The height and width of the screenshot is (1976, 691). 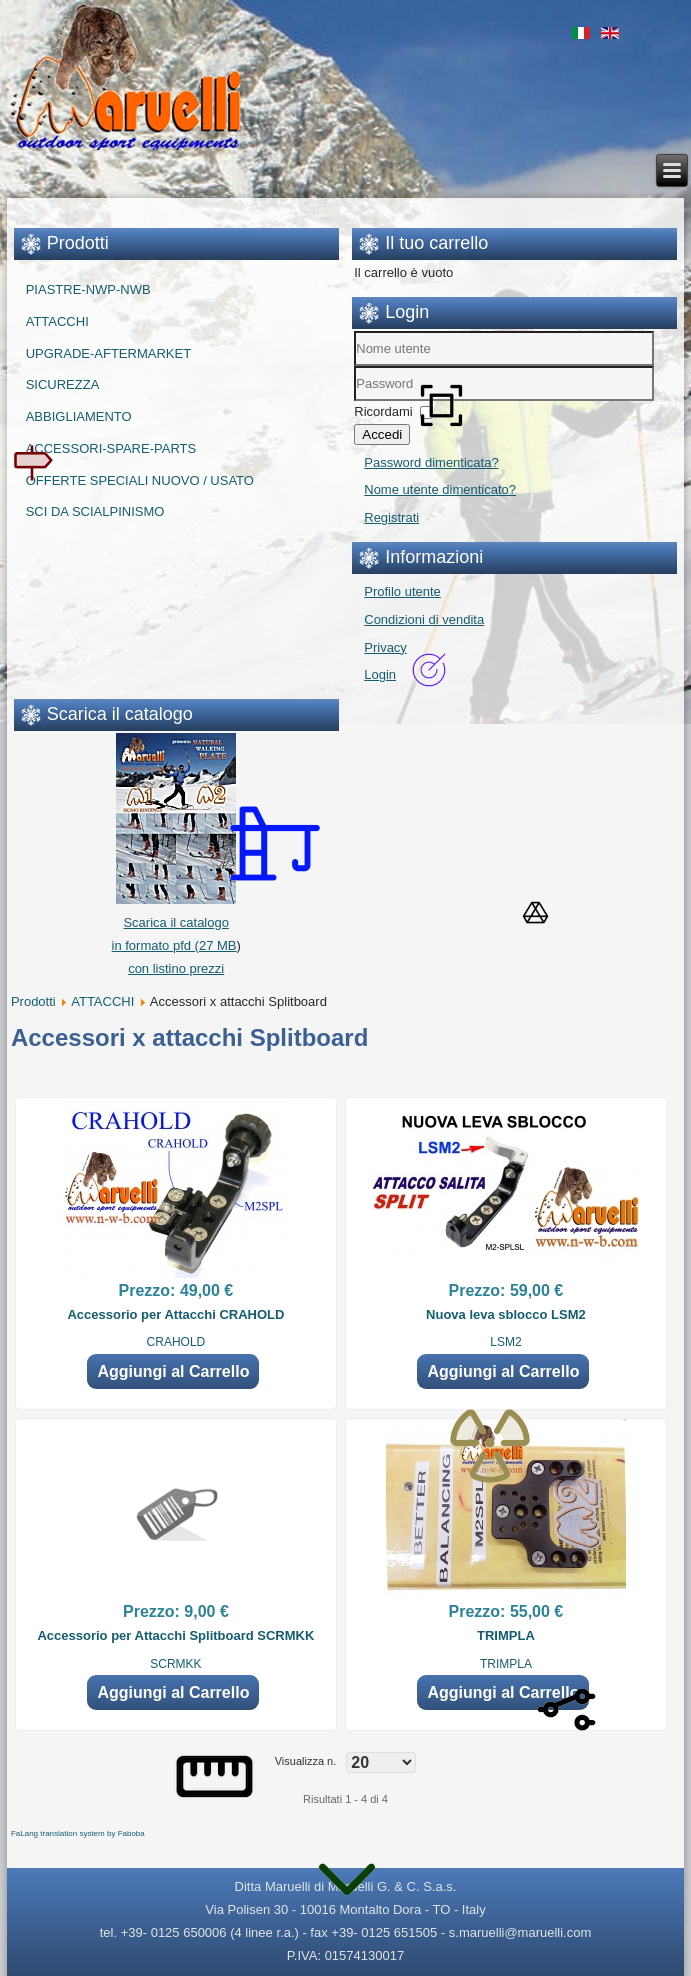 What do you see at coordinates (347, 1877) in the screenshot?
I see `expand a dropdown menu` at bounding box center [347, 1877].